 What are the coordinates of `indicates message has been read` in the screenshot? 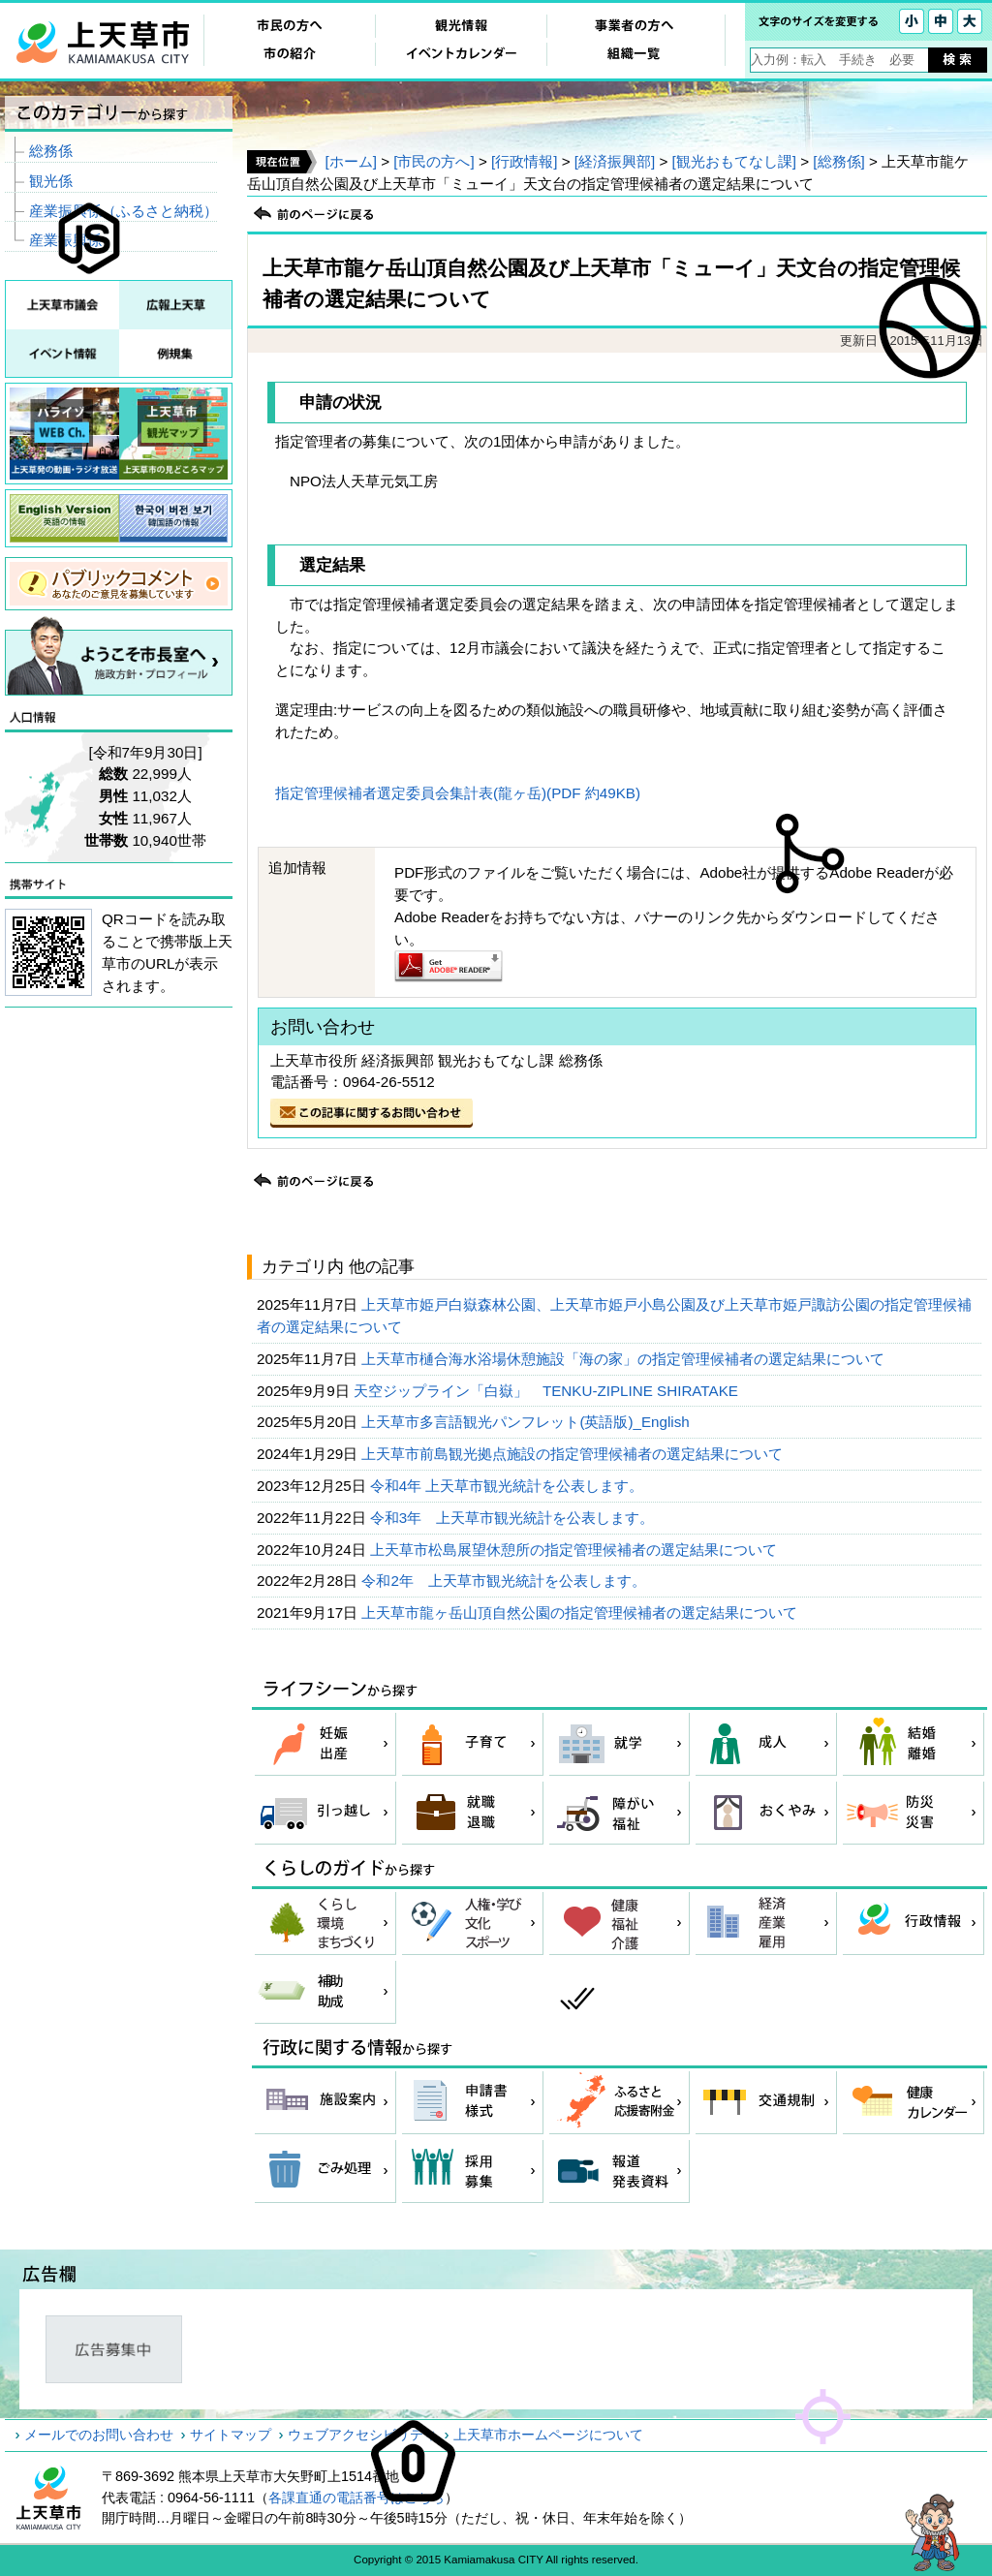 It's located at (577, 1999).